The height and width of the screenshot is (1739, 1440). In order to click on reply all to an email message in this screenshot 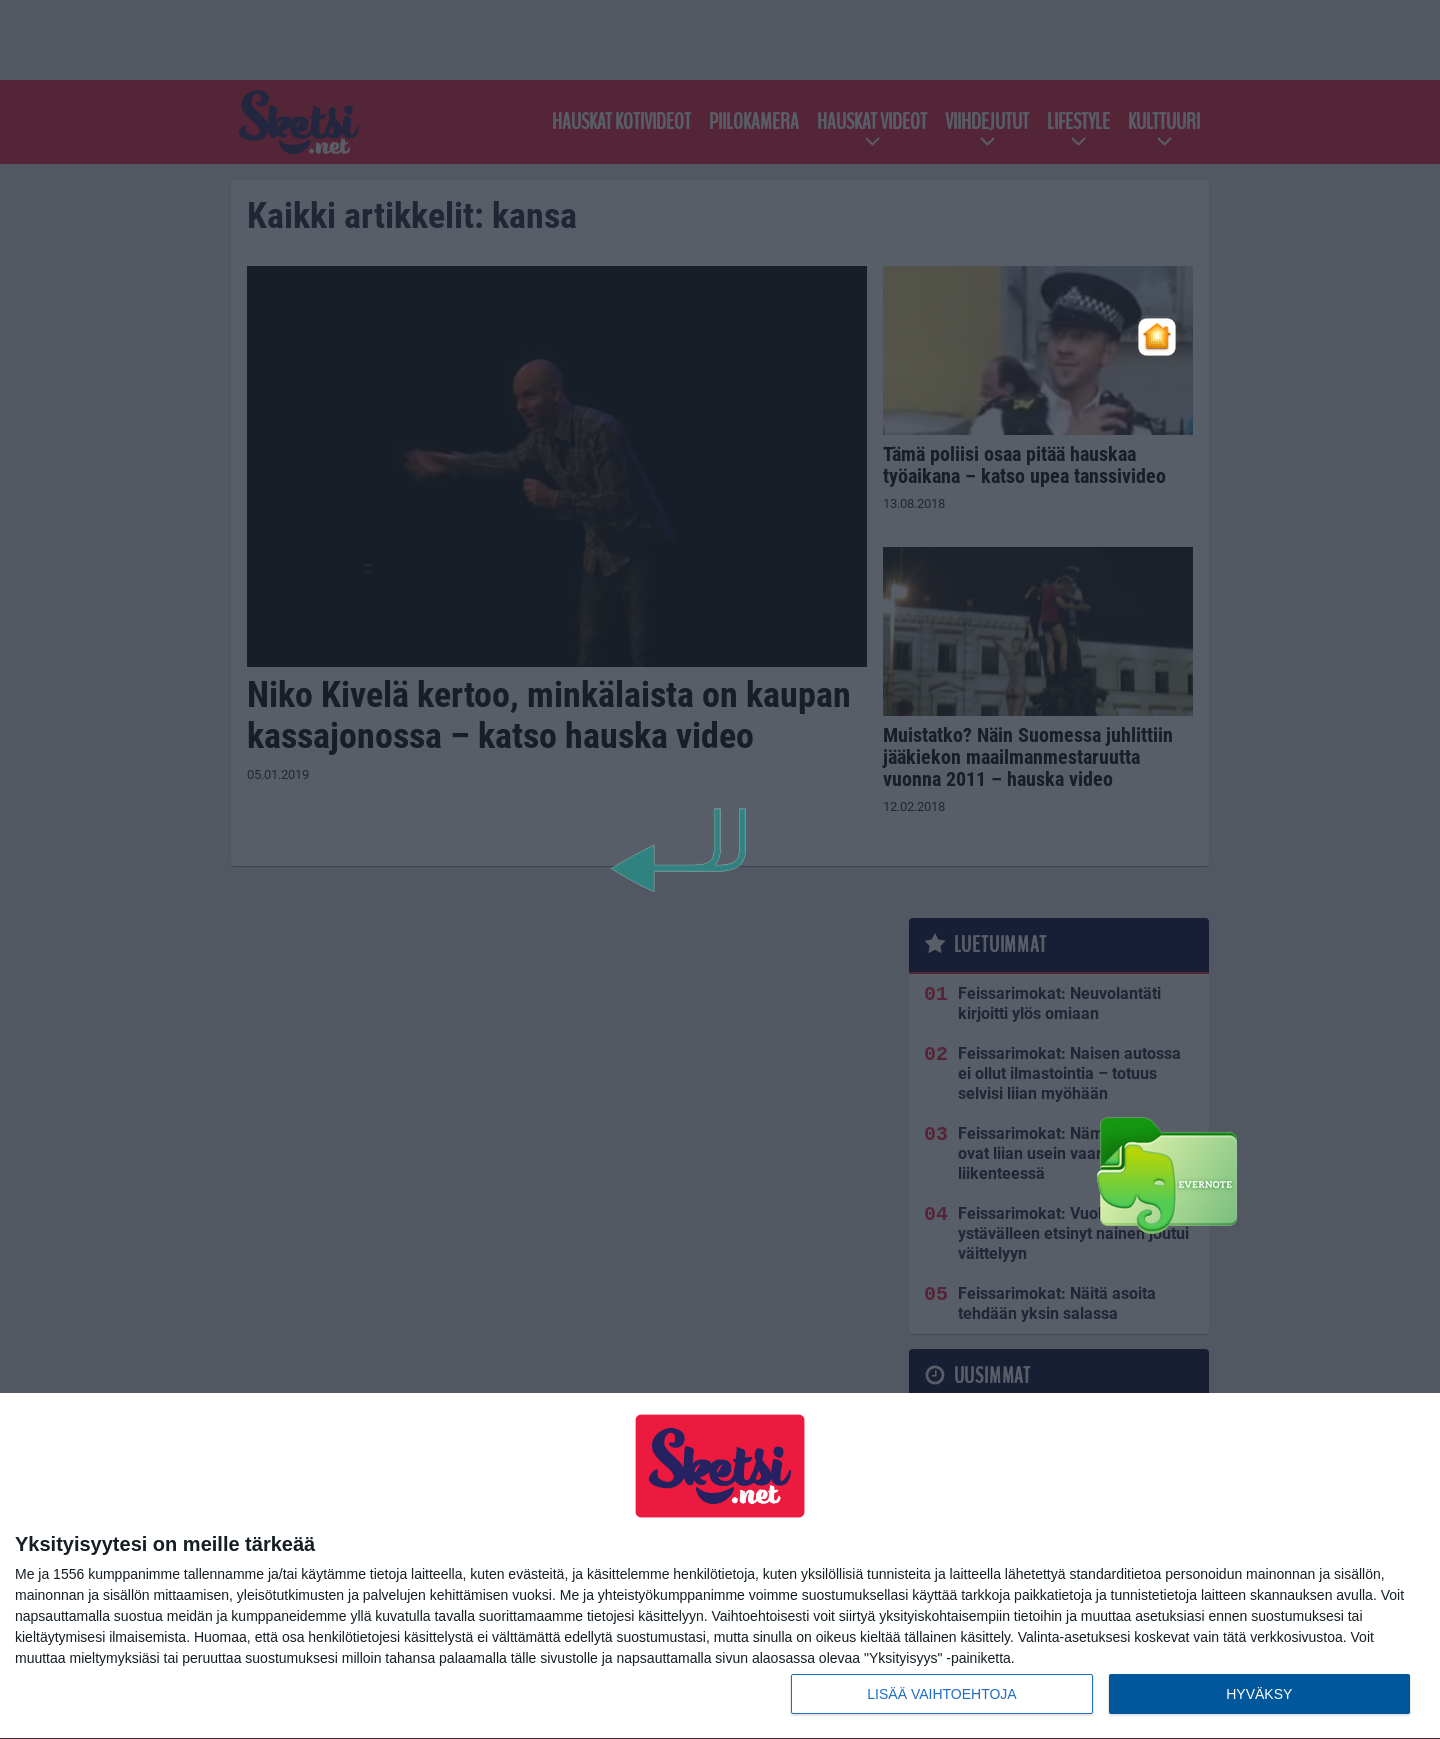, I will do `click(676, 849)`.